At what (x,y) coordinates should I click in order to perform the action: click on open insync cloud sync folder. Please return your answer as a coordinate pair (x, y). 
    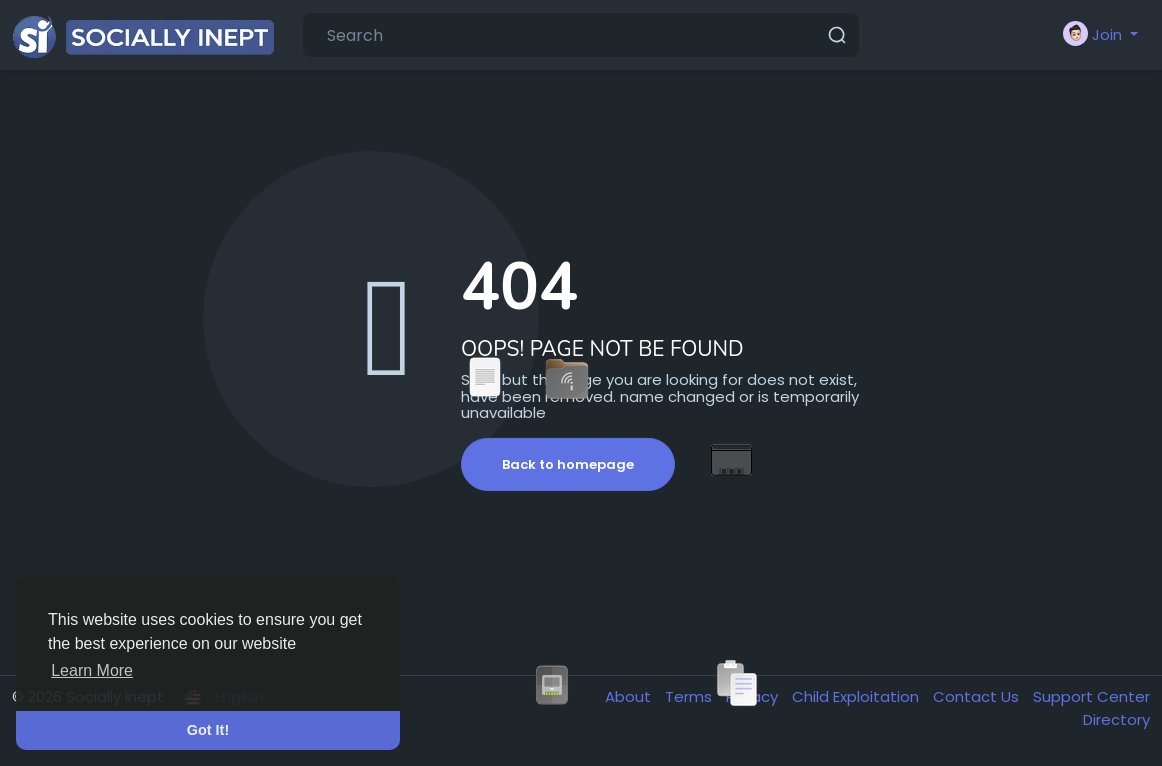
    Looking at the image, I should click on (567, 379).